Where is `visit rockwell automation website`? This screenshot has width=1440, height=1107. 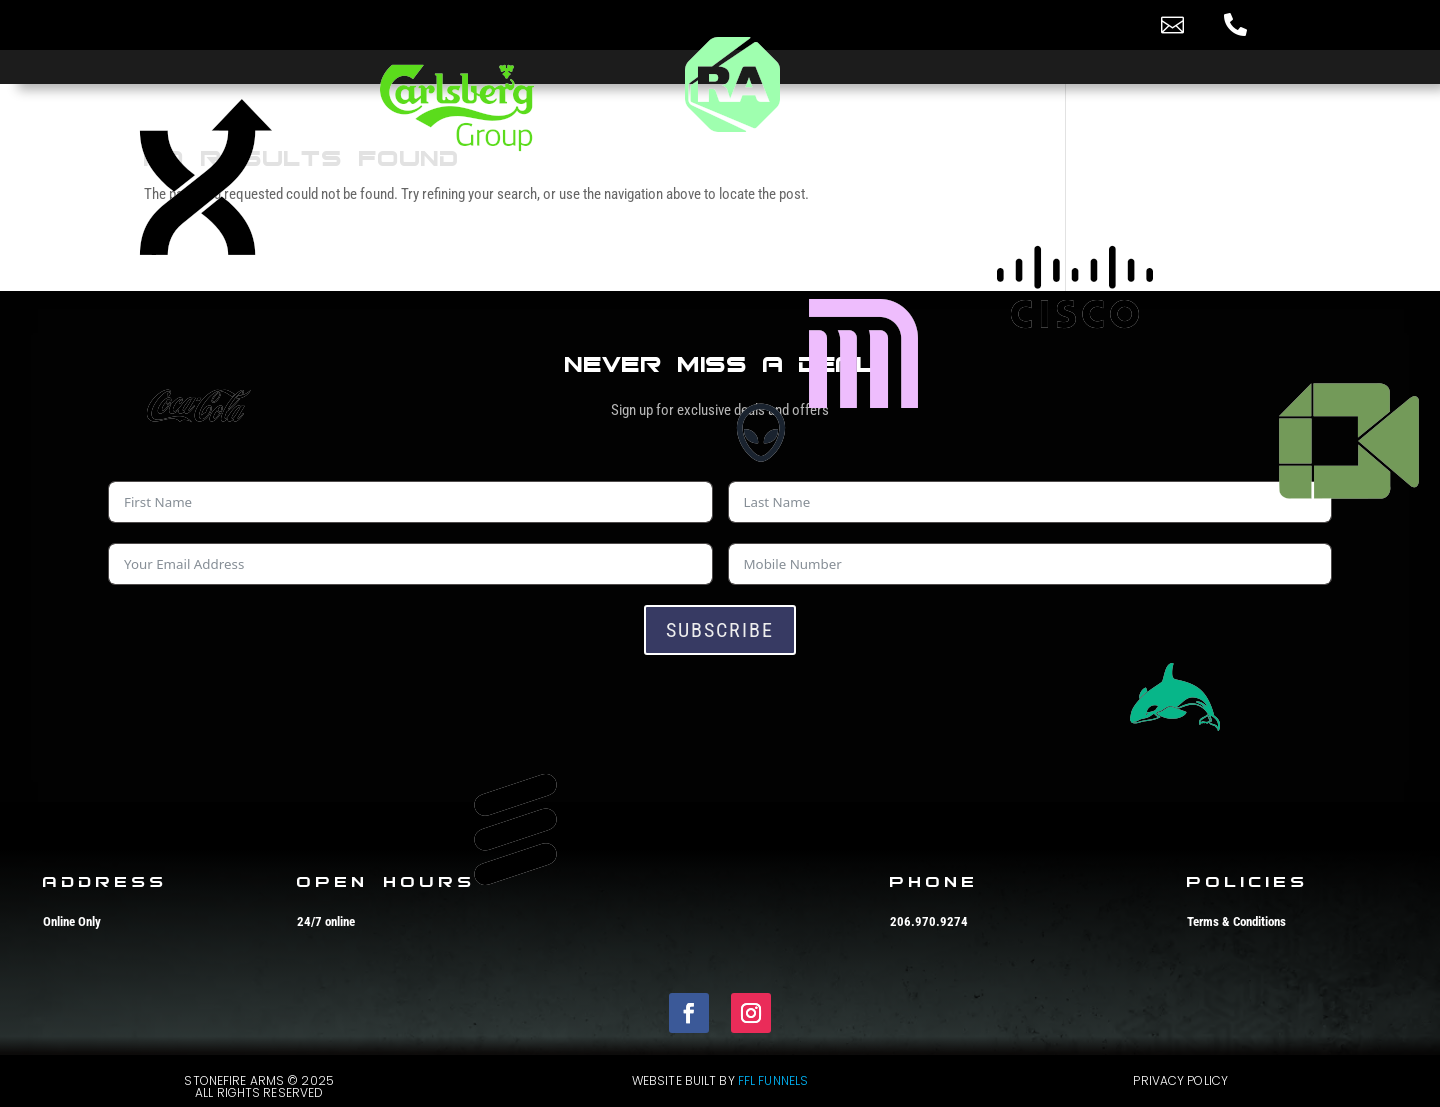 visit rockwell automation website is located at coordinates (732, 84).